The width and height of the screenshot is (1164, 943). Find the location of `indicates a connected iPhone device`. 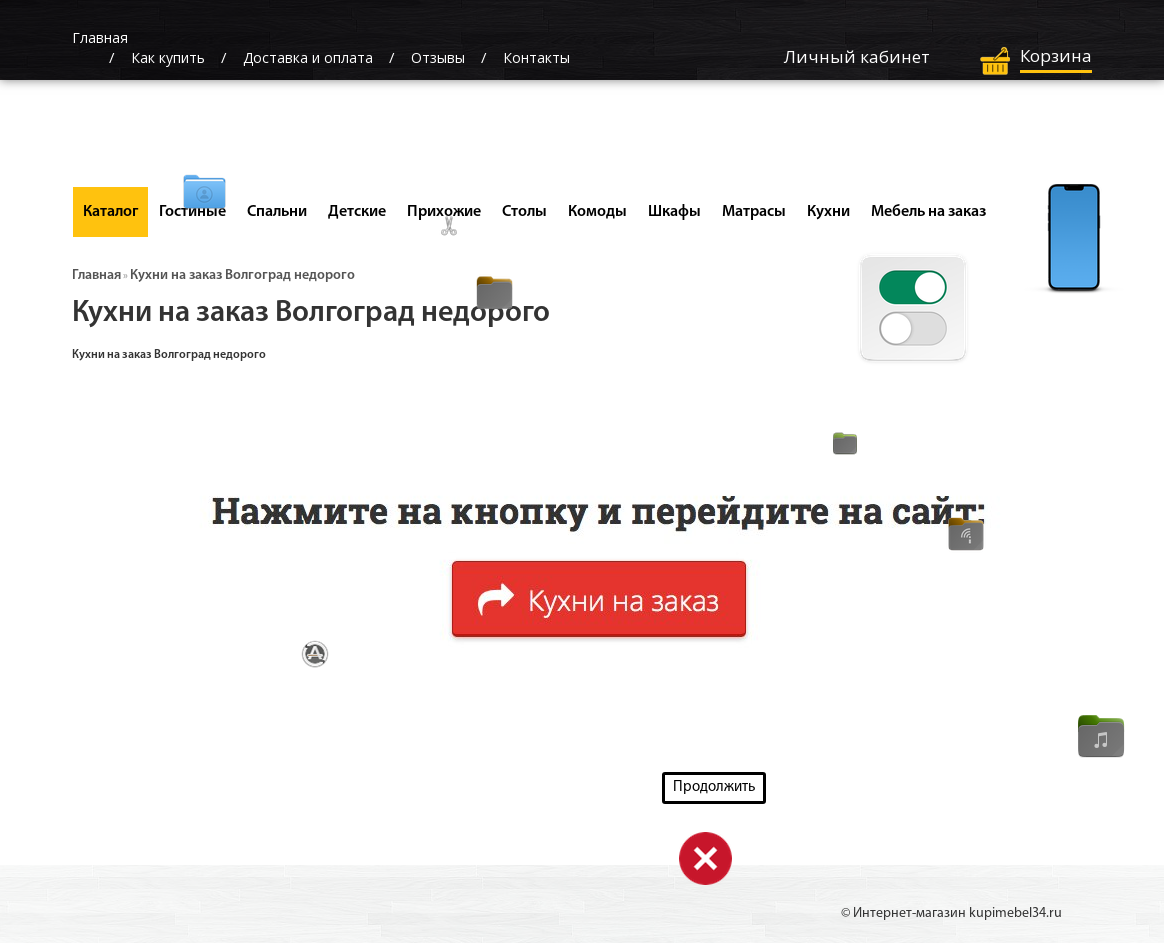

indicates a connected iPhone device is located at coordinates (1074, 239).